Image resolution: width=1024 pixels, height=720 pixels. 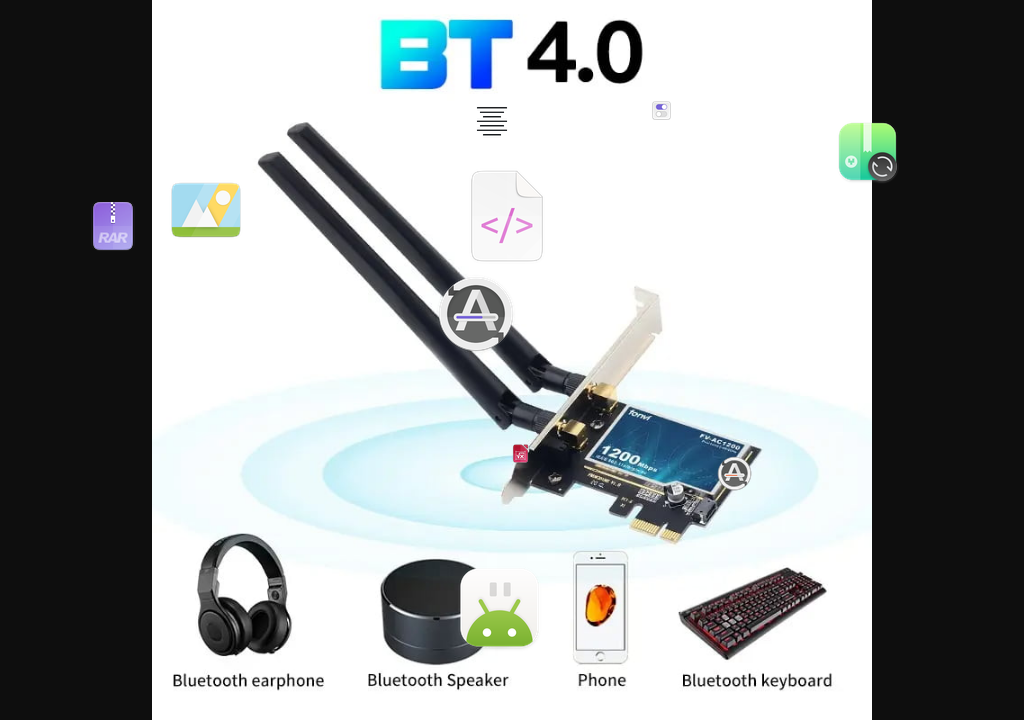 I want to click on open software updater to check for system updates, so click(x=476, y=314).